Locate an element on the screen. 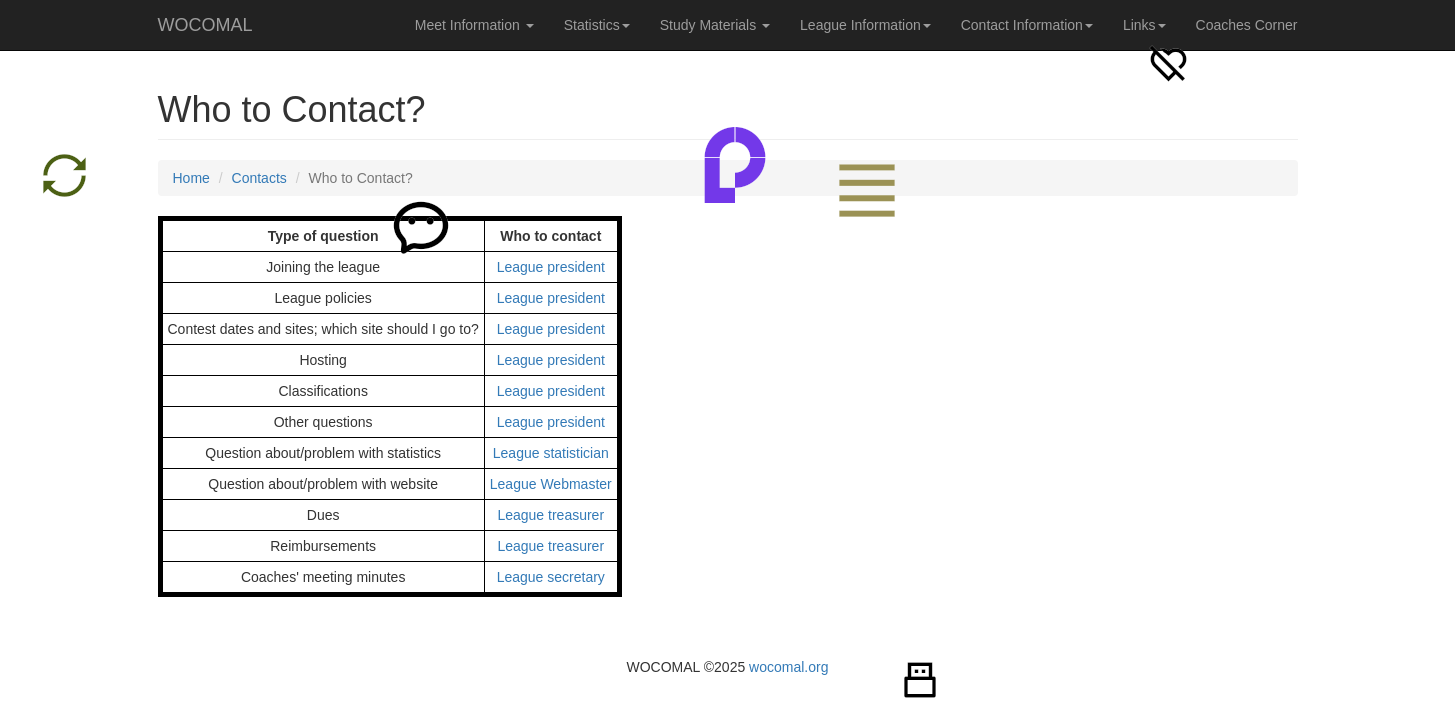  access USB drive or external storage is located at coordinates (920, 680).